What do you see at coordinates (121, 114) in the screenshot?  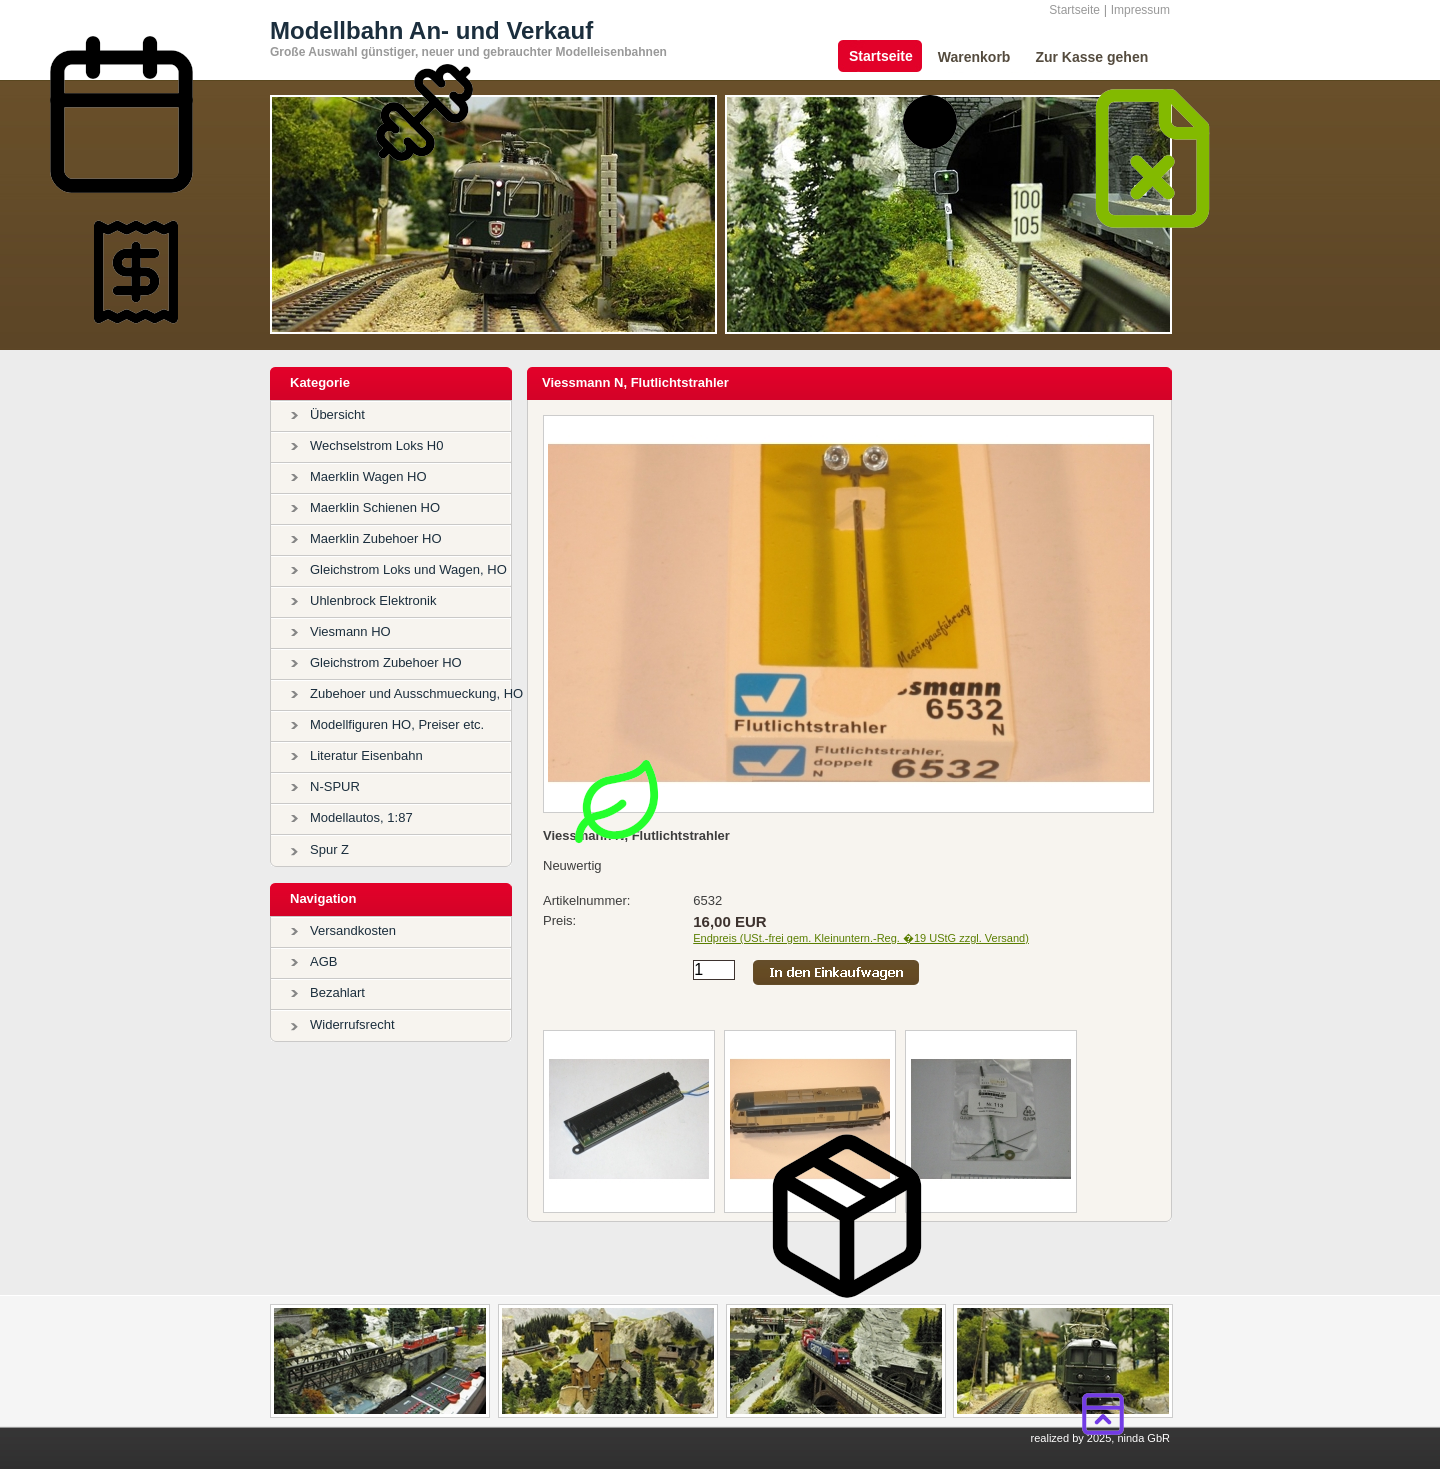 I see `view or open calendar` at bounding box center [121, 114].